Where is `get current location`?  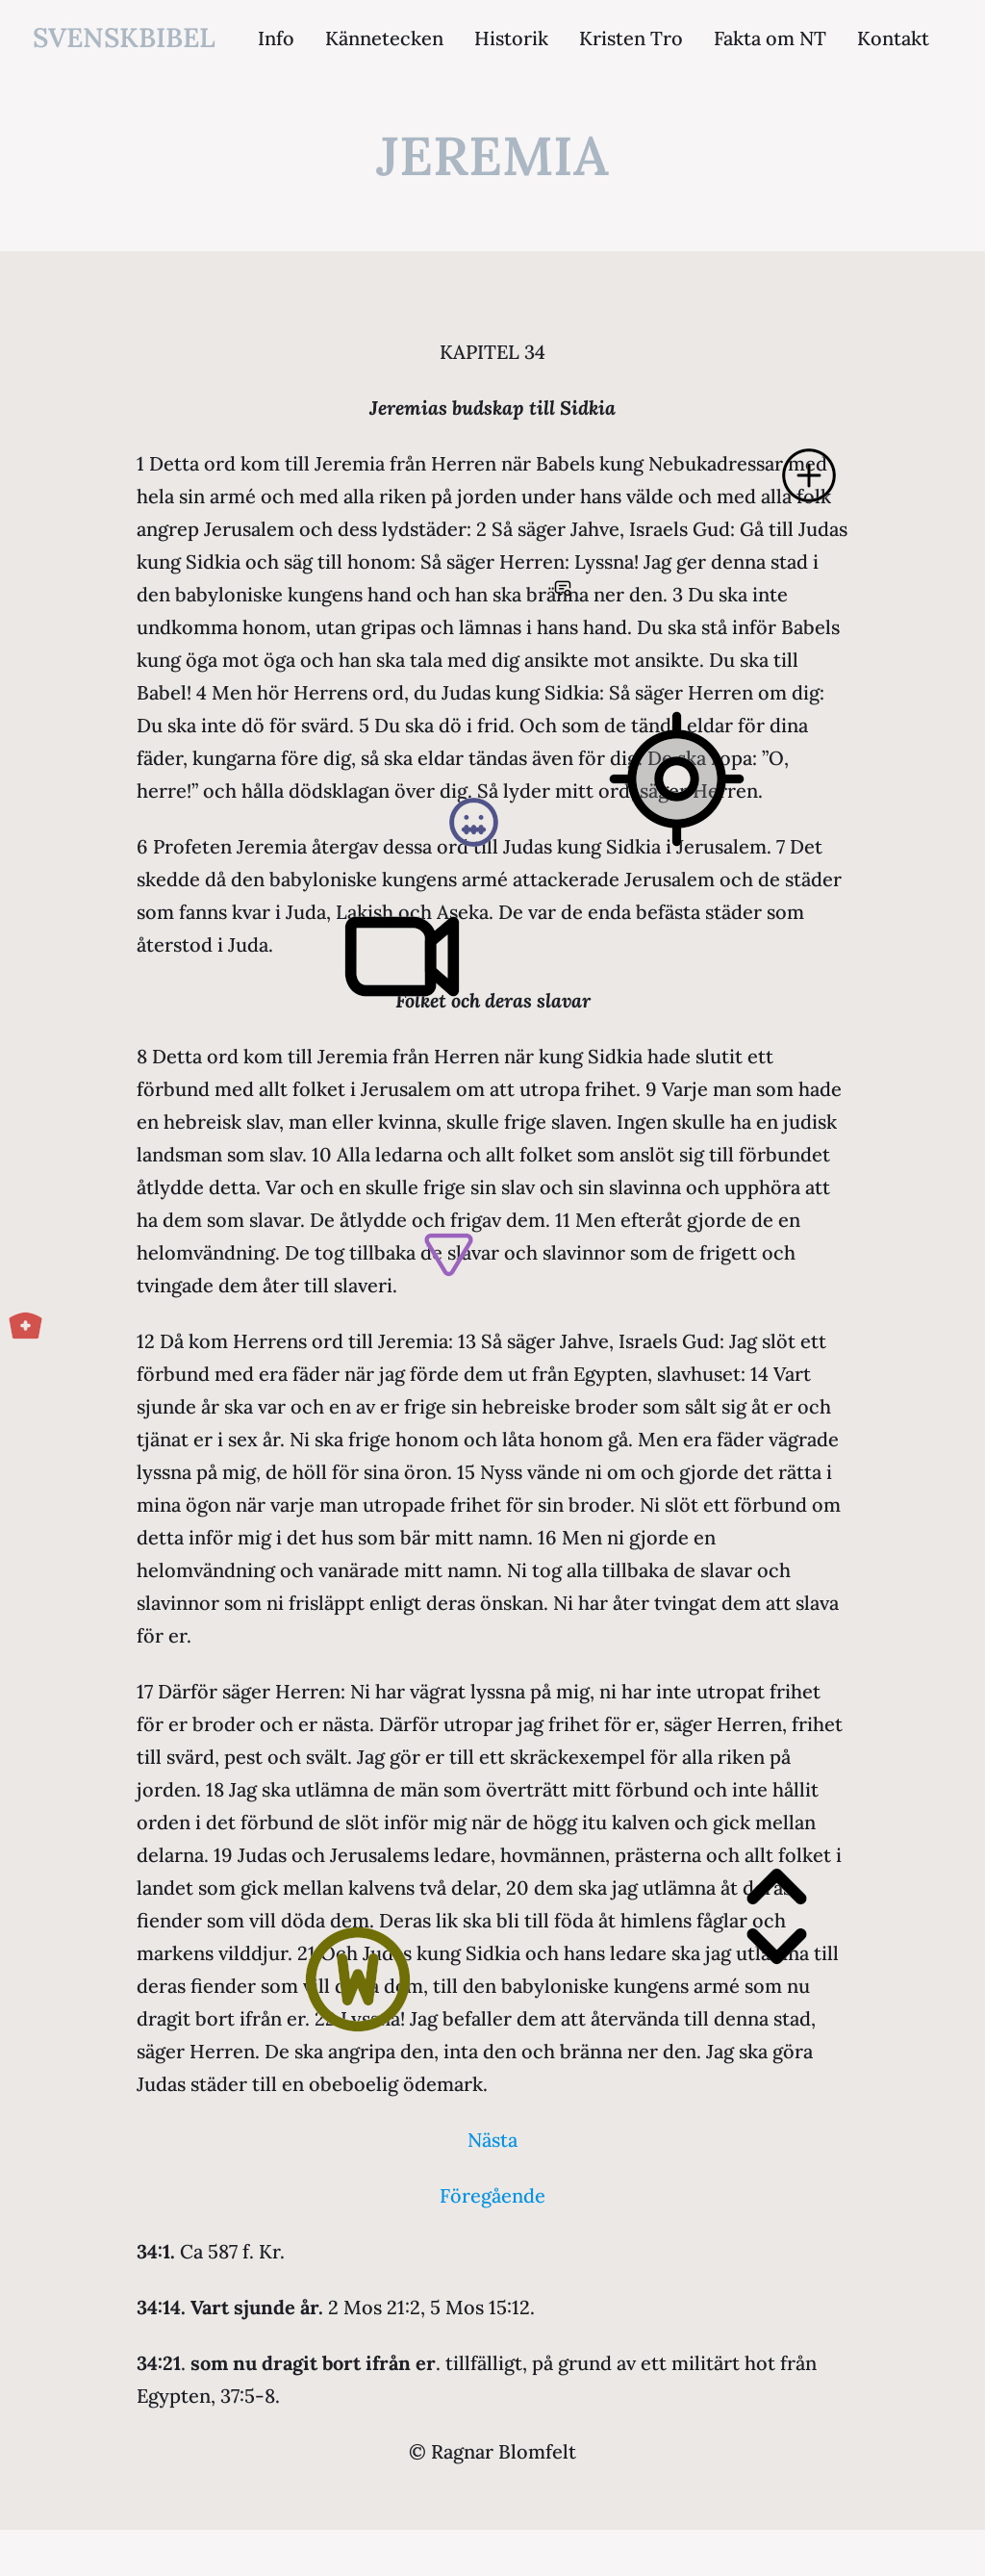
get current location is located at coordinates (676, 778).